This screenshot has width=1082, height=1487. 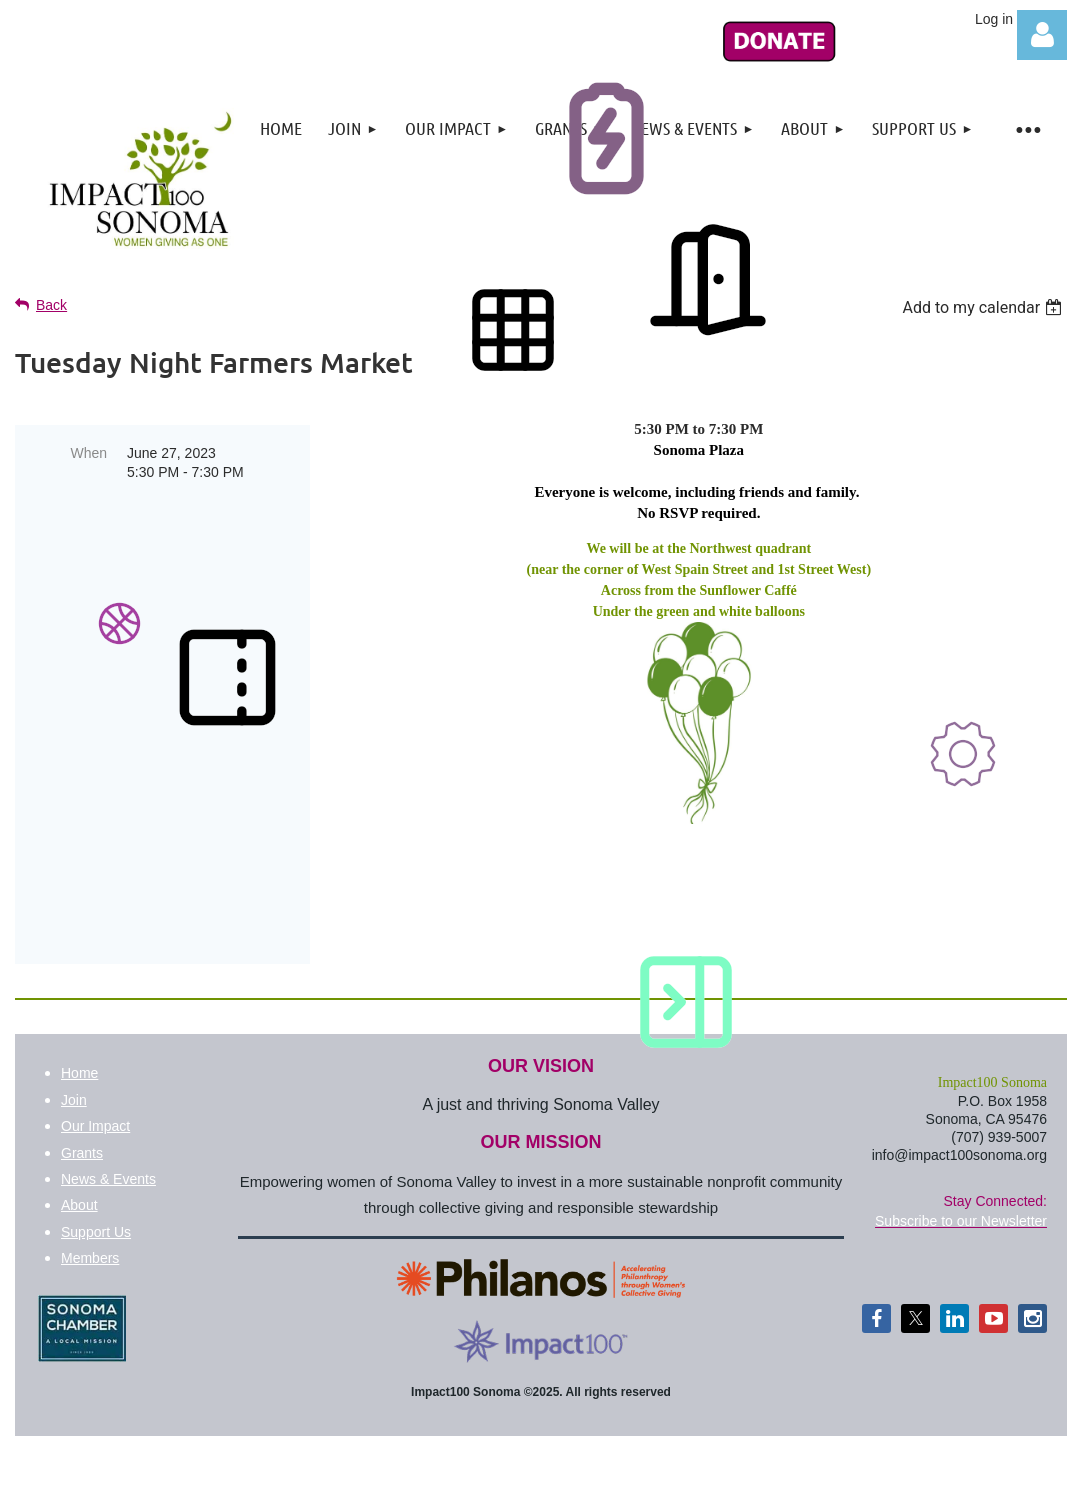 I want to click on switch to grid view layout, so click(x=513, y=330).